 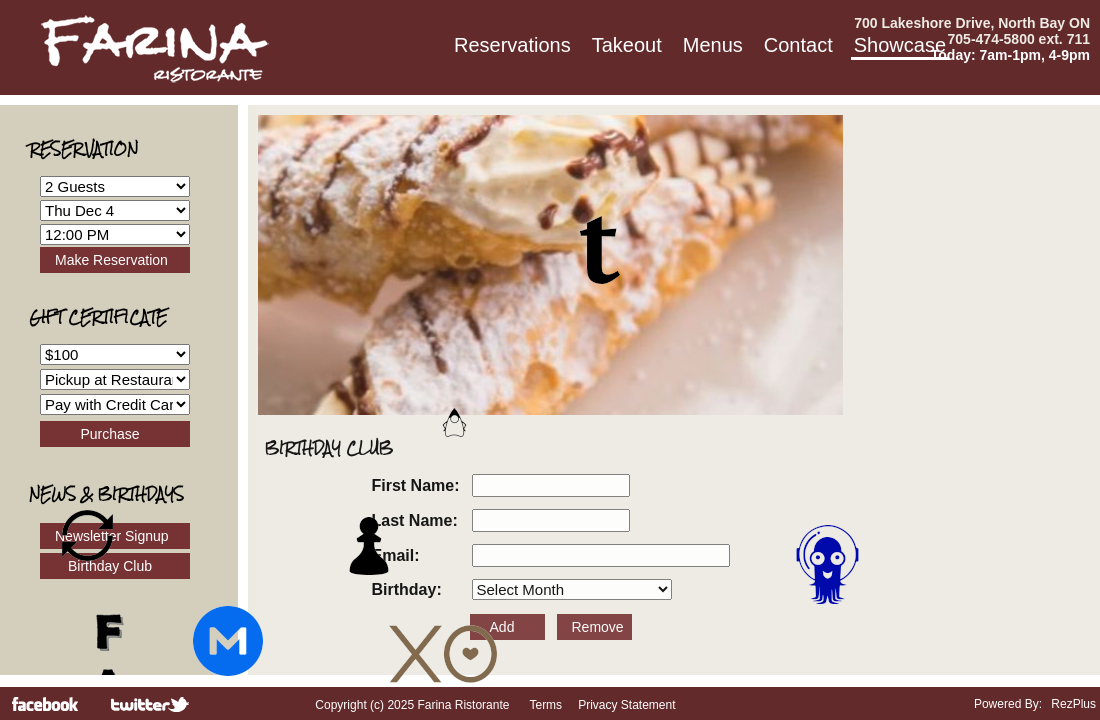 What do you see at coordinates (443, 654) in the screenshot?
I see `xo brand logo` at bounding box center [443, 654].